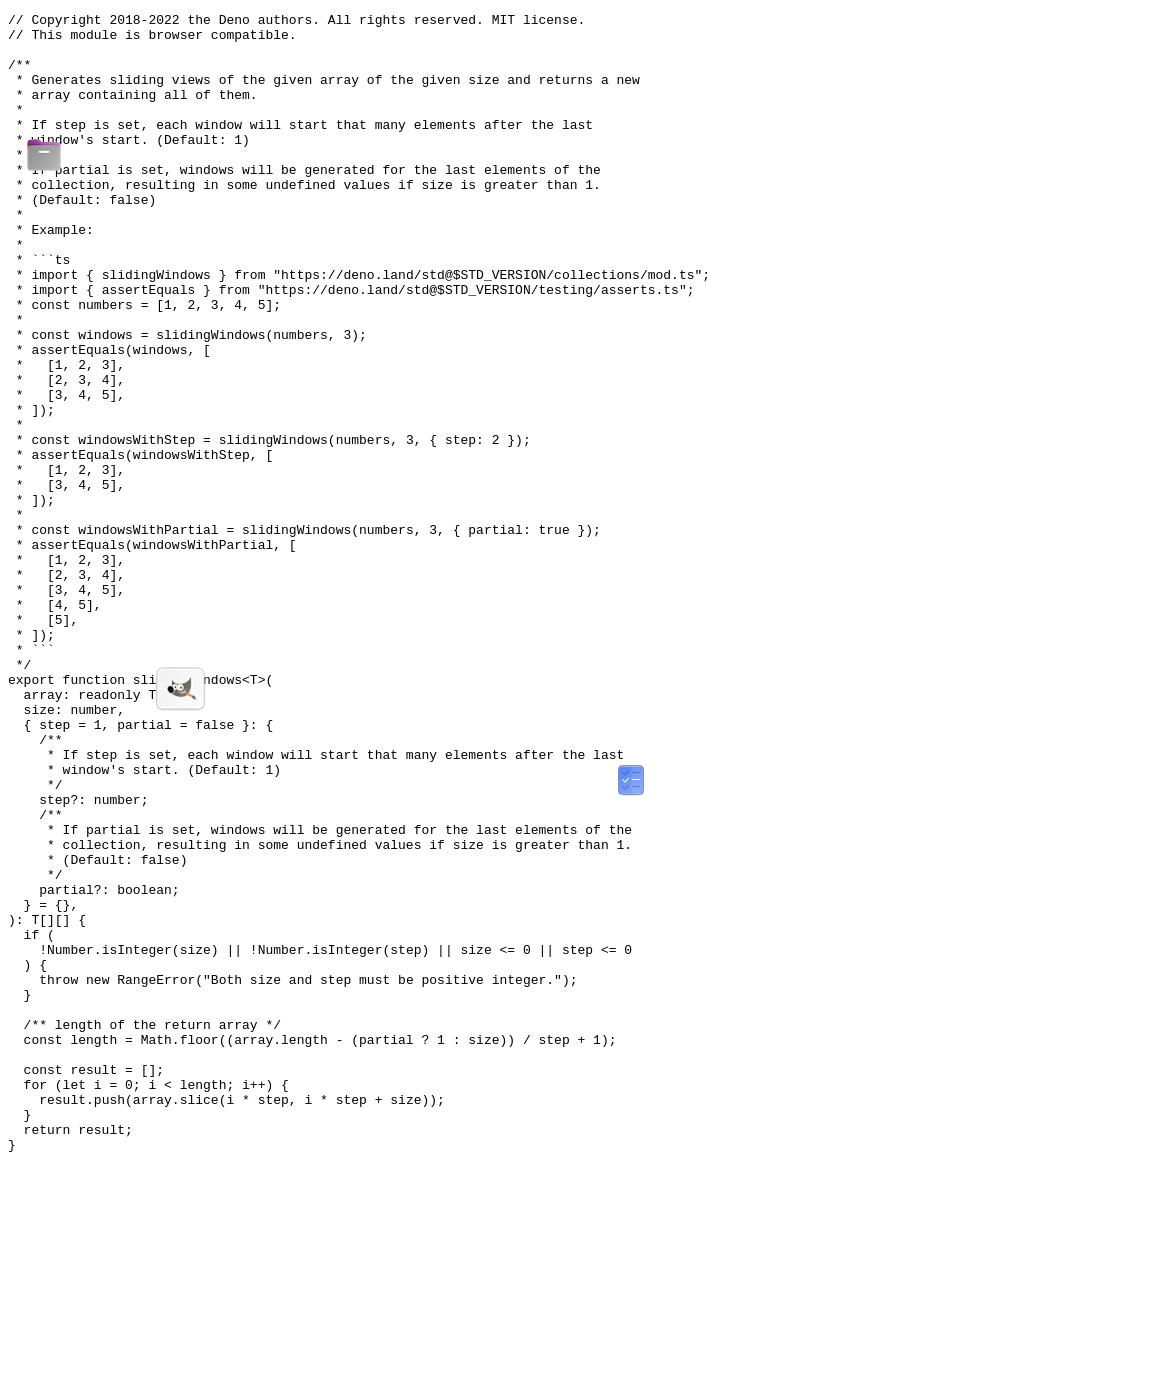 The image size is (1152, 1394). What do you see at coordinates (180, 687) in the screenshot?
I see `open a GIMP project file` at bounding box center [180, 687].